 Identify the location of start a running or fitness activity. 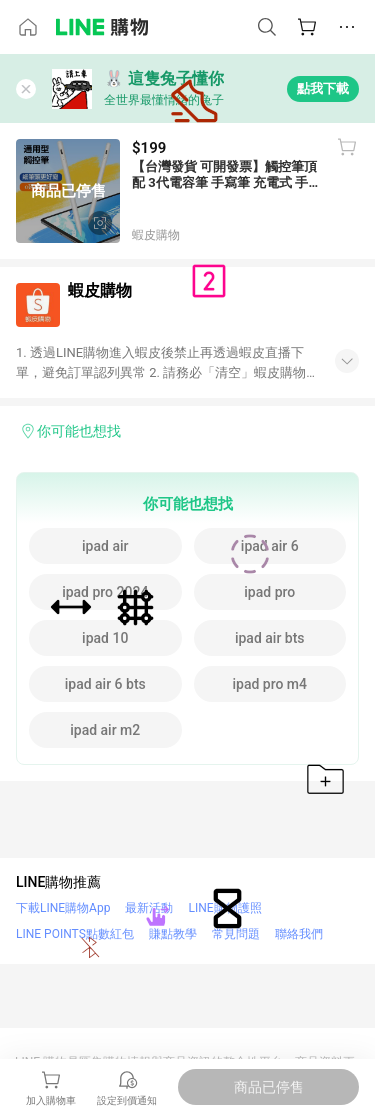
(193, 103).